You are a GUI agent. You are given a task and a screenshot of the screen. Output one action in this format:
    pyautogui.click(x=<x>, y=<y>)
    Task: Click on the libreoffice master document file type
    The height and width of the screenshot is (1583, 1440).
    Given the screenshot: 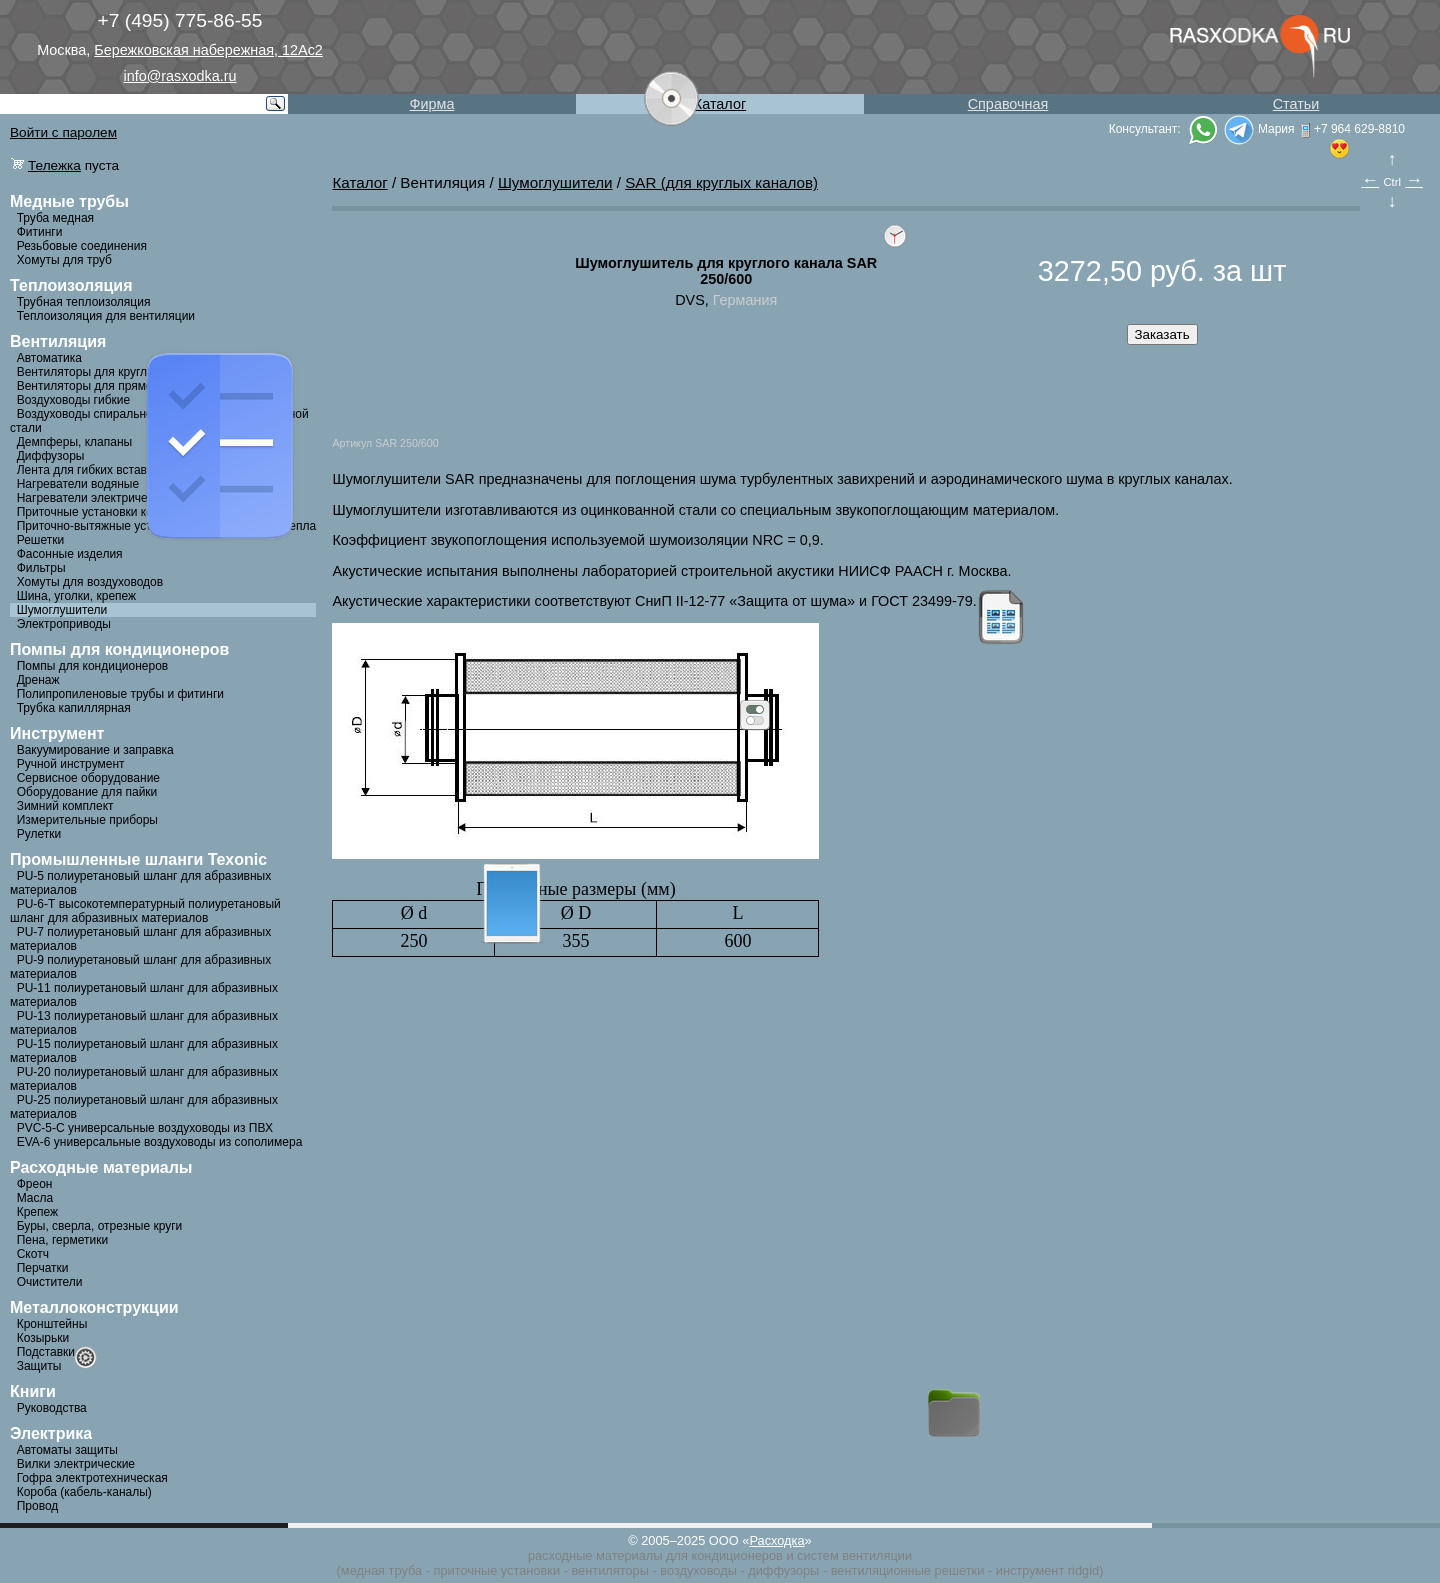 What is the action you would take?
    pyautogui.click(x=1001, y=617)
    